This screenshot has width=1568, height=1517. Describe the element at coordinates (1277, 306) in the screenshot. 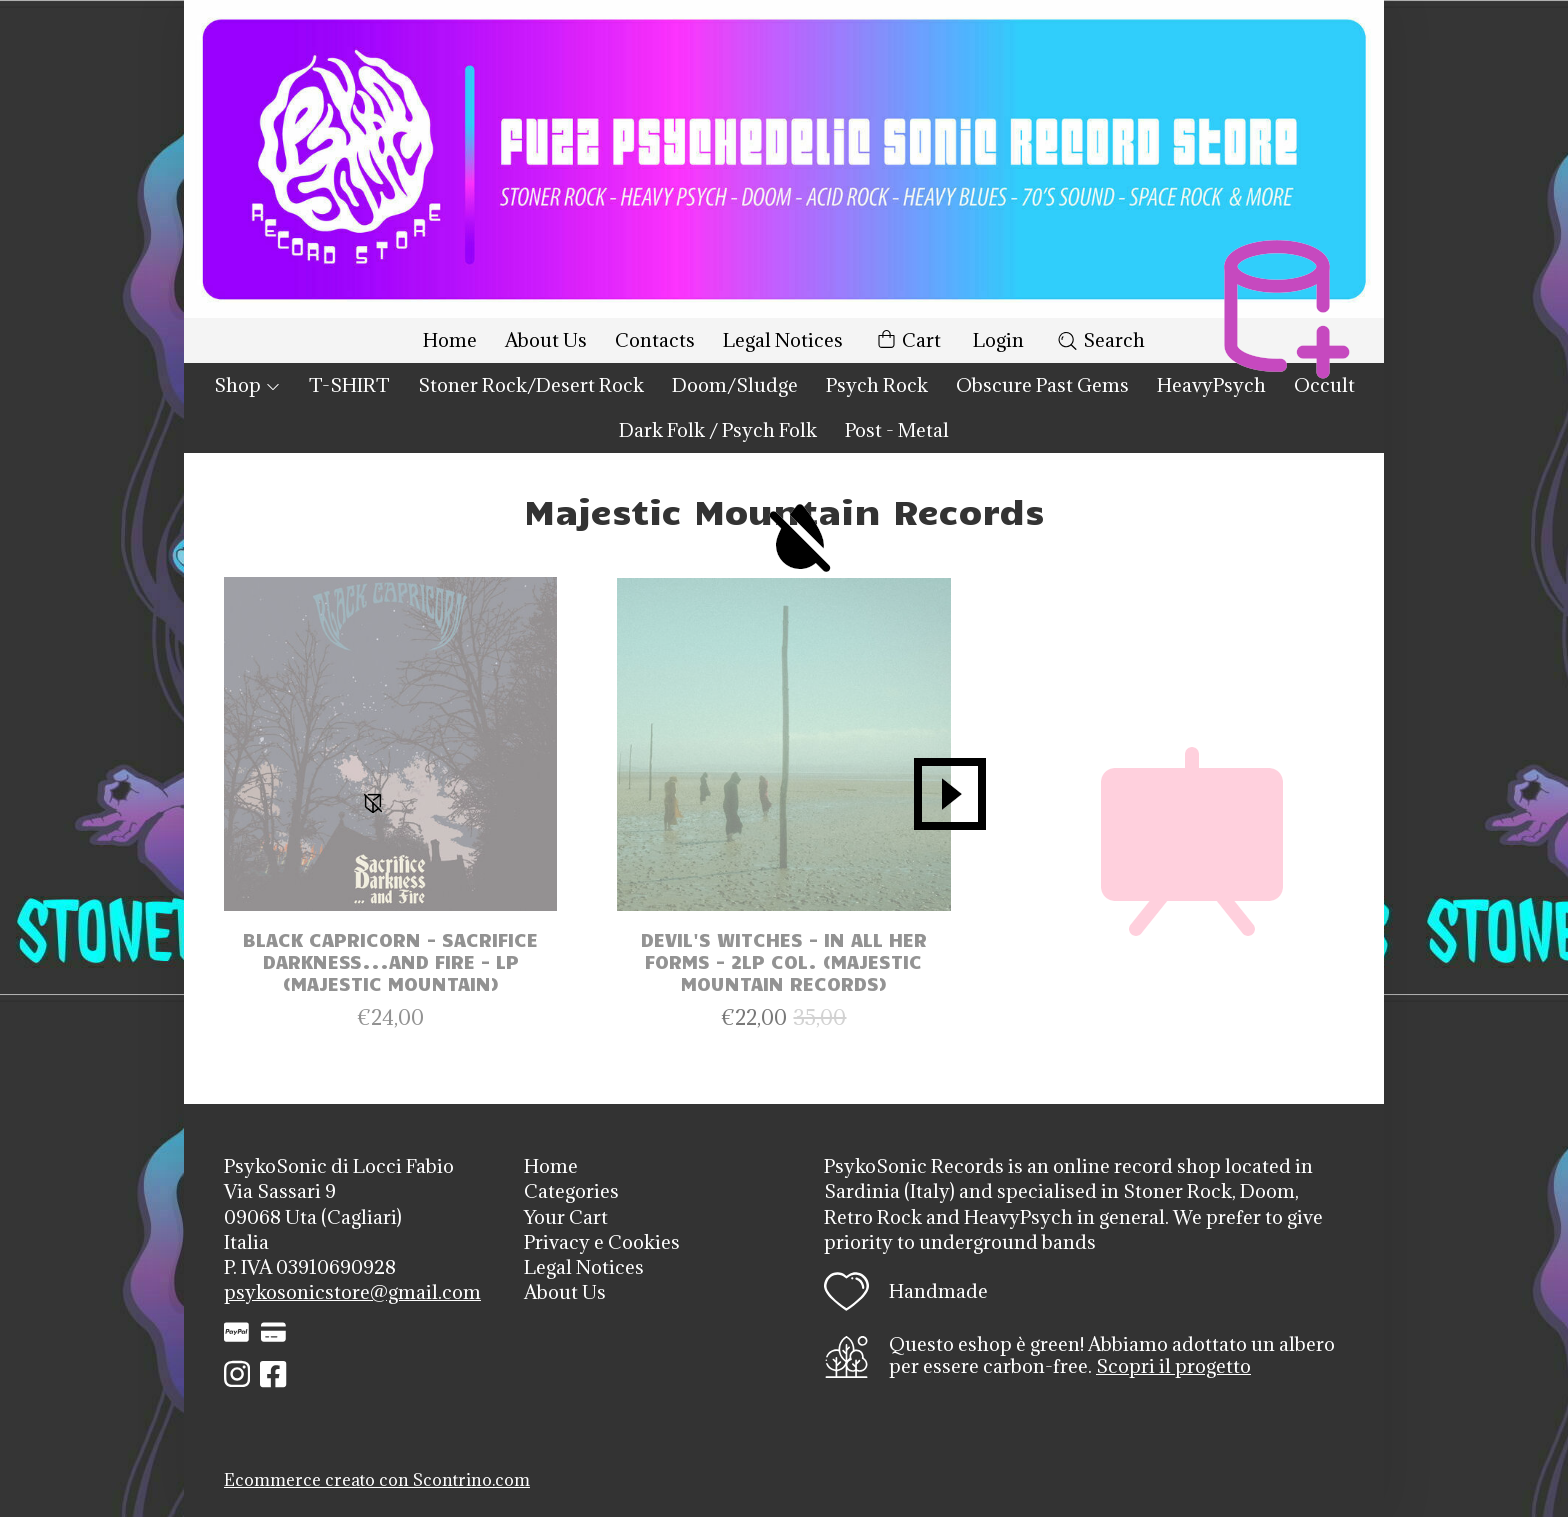

I see `add a new database or storage container` at that location.